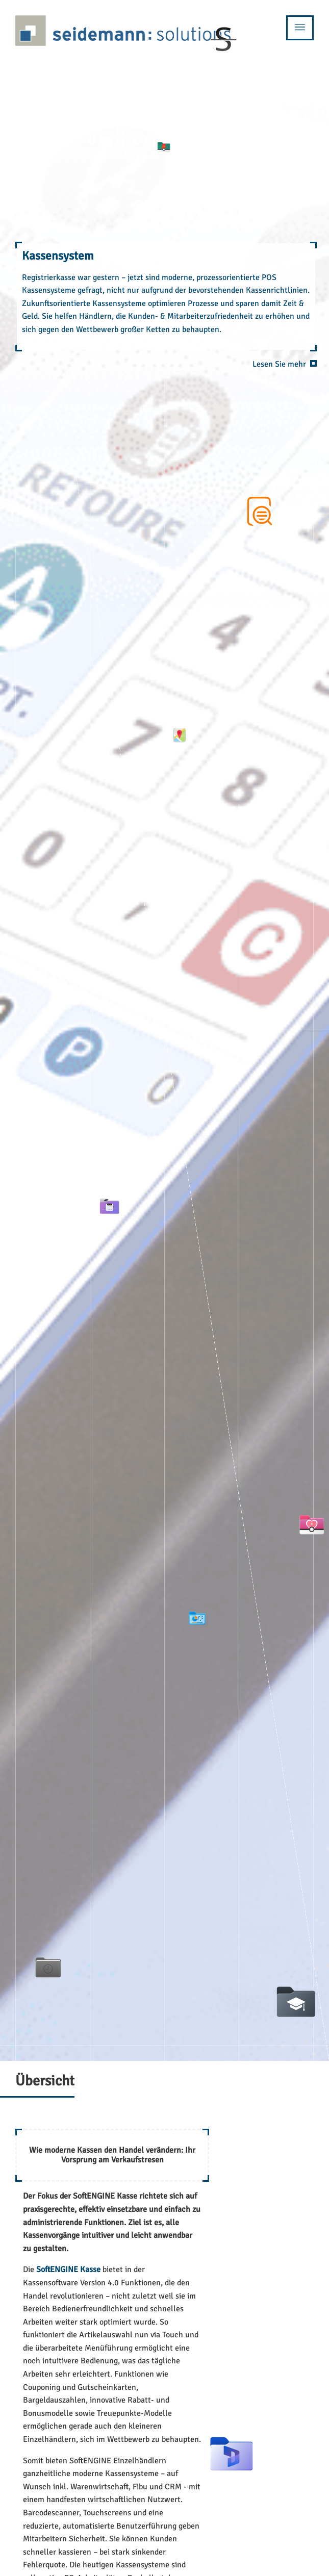 Image resolution: width=329 pixels, height=2576 pixels. Describe the element at coordinates (164, 147) in the screenshot. I see `open pokémon lure ball themed folder` at that location.